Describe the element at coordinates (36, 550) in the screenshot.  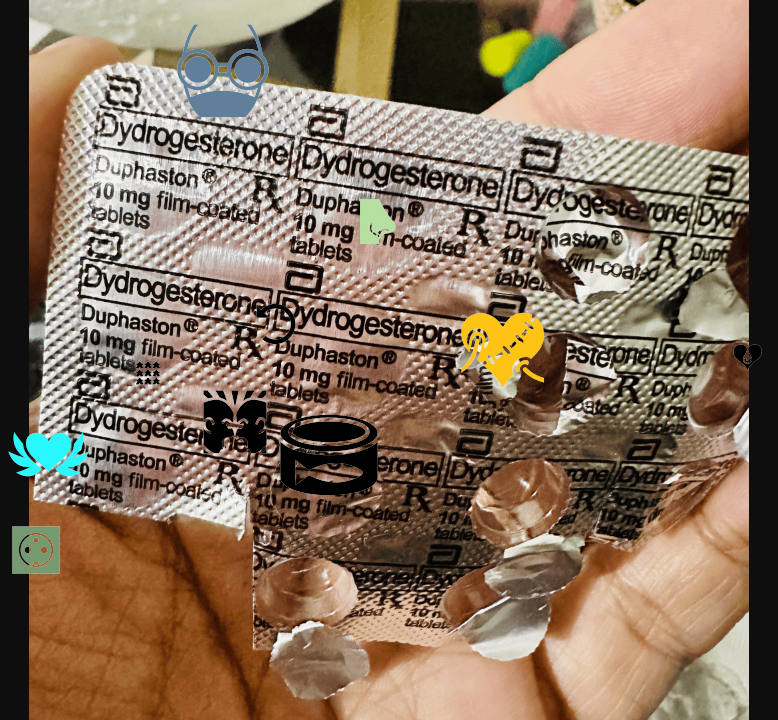
I see `indicates electrical outlet or power source location` at that location.